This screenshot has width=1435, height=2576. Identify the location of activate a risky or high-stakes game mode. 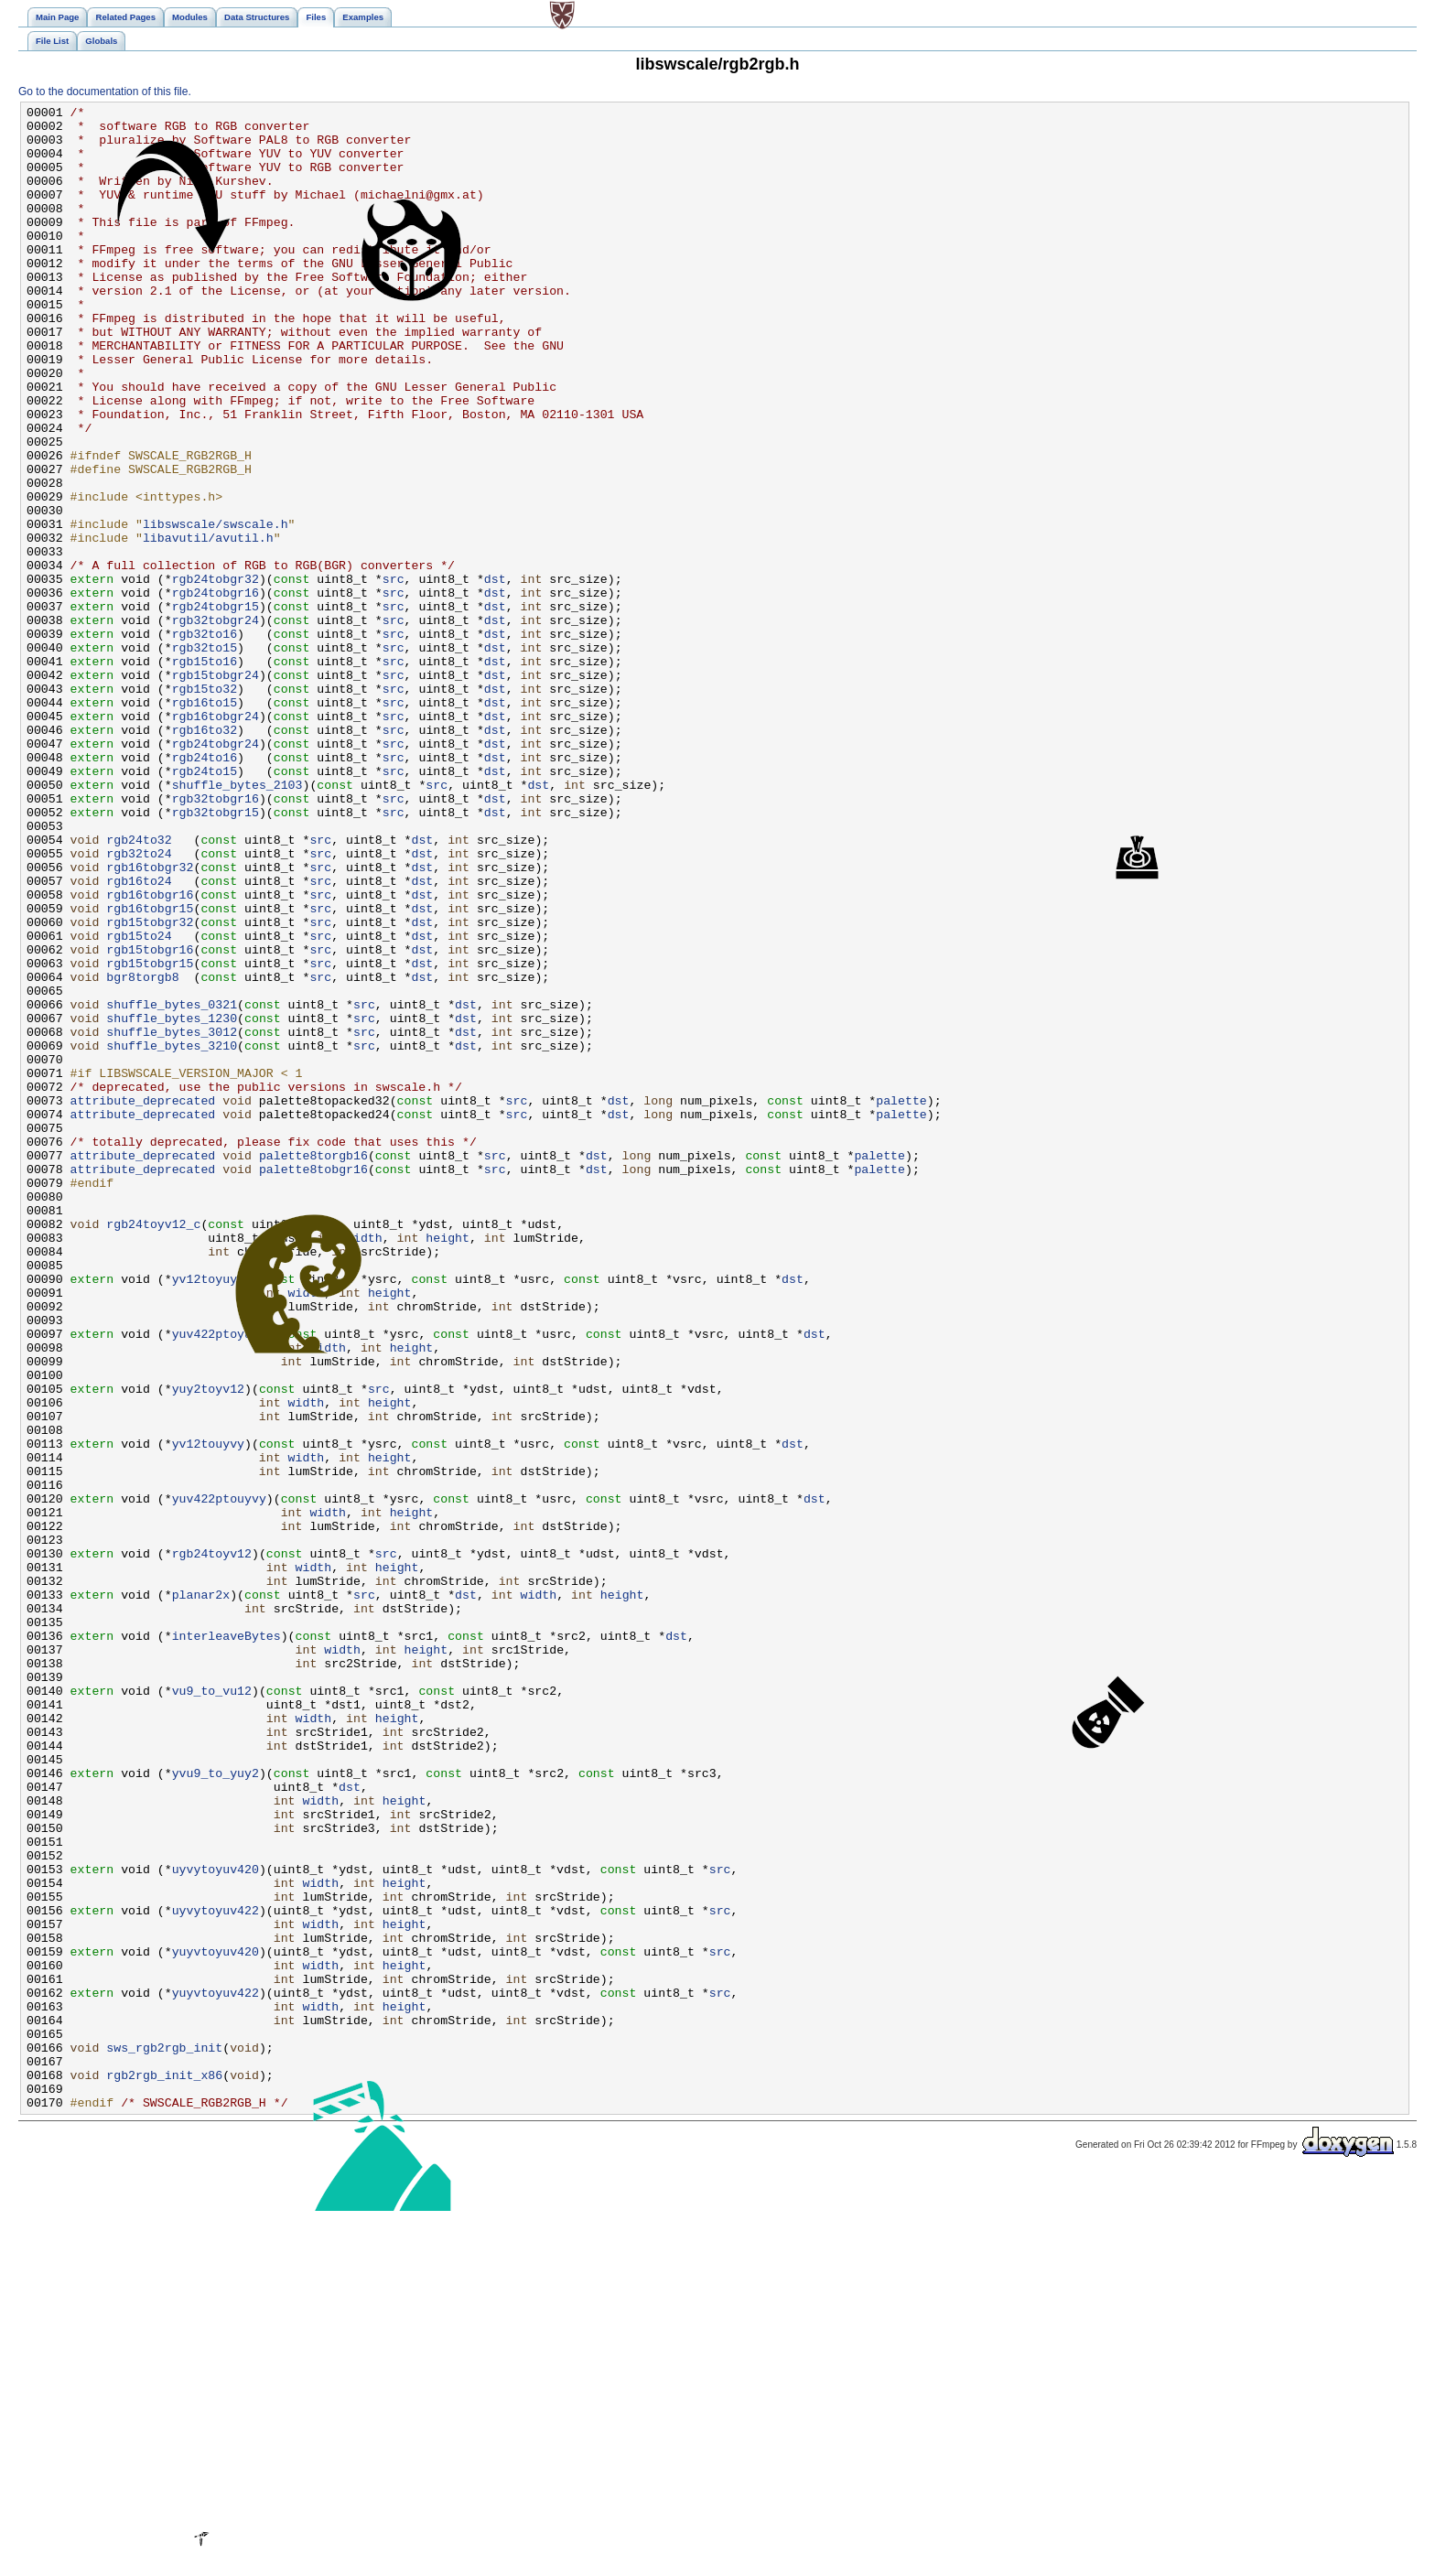
(412, 250).